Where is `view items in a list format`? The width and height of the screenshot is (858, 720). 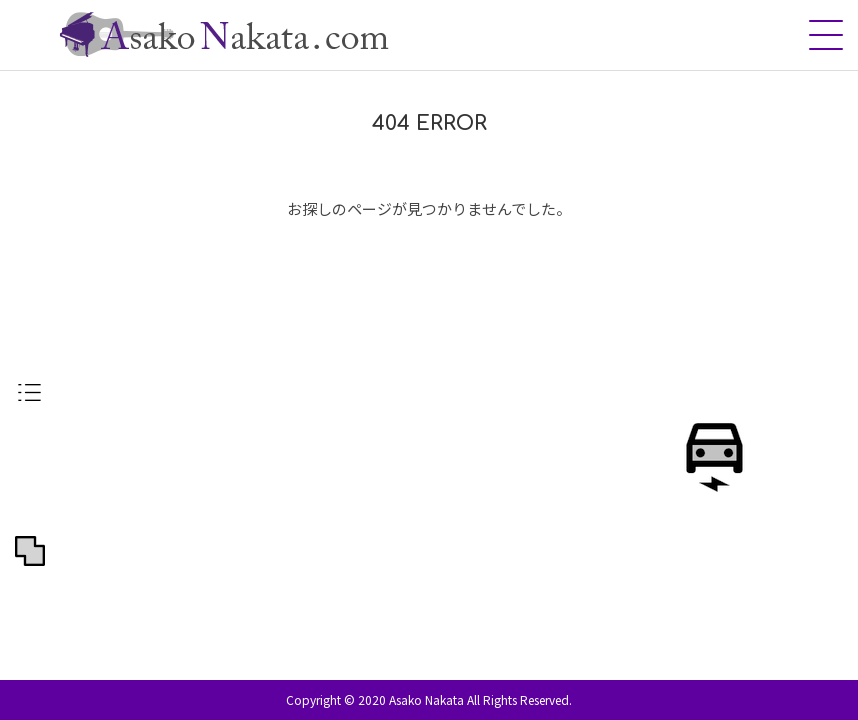
view items in a list format is located at coordinates (29, 392).